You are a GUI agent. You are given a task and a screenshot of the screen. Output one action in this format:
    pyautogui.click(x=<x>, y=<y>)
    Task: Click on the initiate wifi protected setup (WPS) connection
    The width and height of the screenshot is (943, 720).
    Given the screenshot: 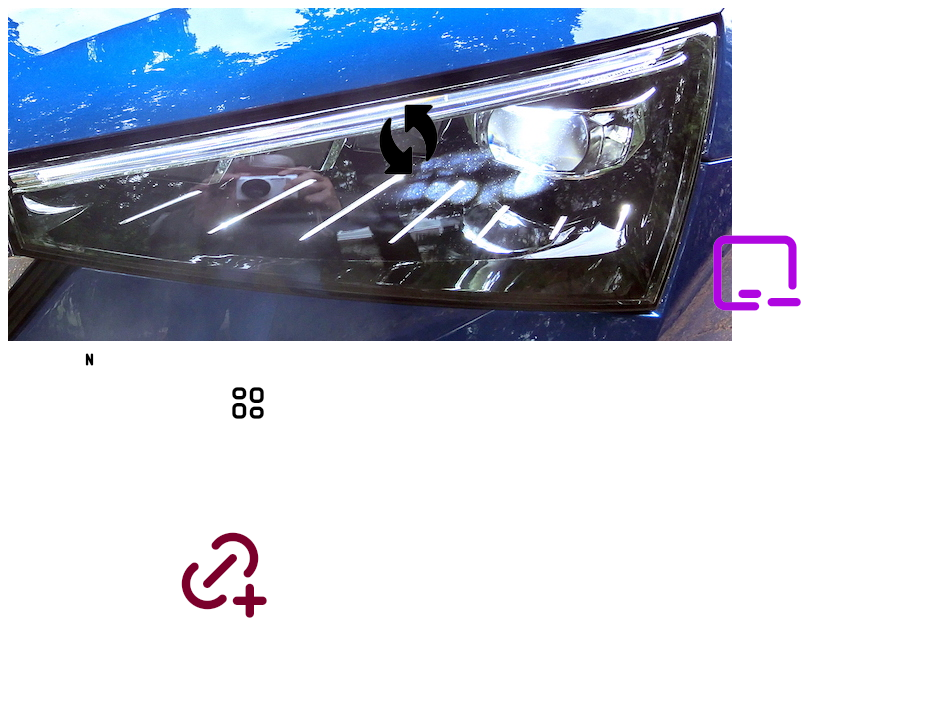 What is the action you would take?
    pyautogui.click(x=408, y=139)
    